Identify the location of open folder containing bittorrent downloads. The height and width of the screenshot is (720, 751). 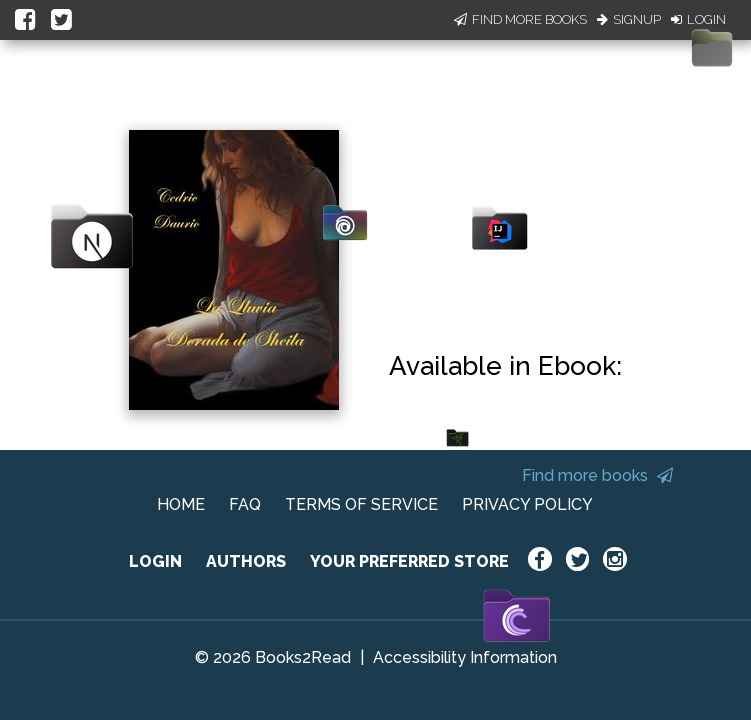
(516, 617).